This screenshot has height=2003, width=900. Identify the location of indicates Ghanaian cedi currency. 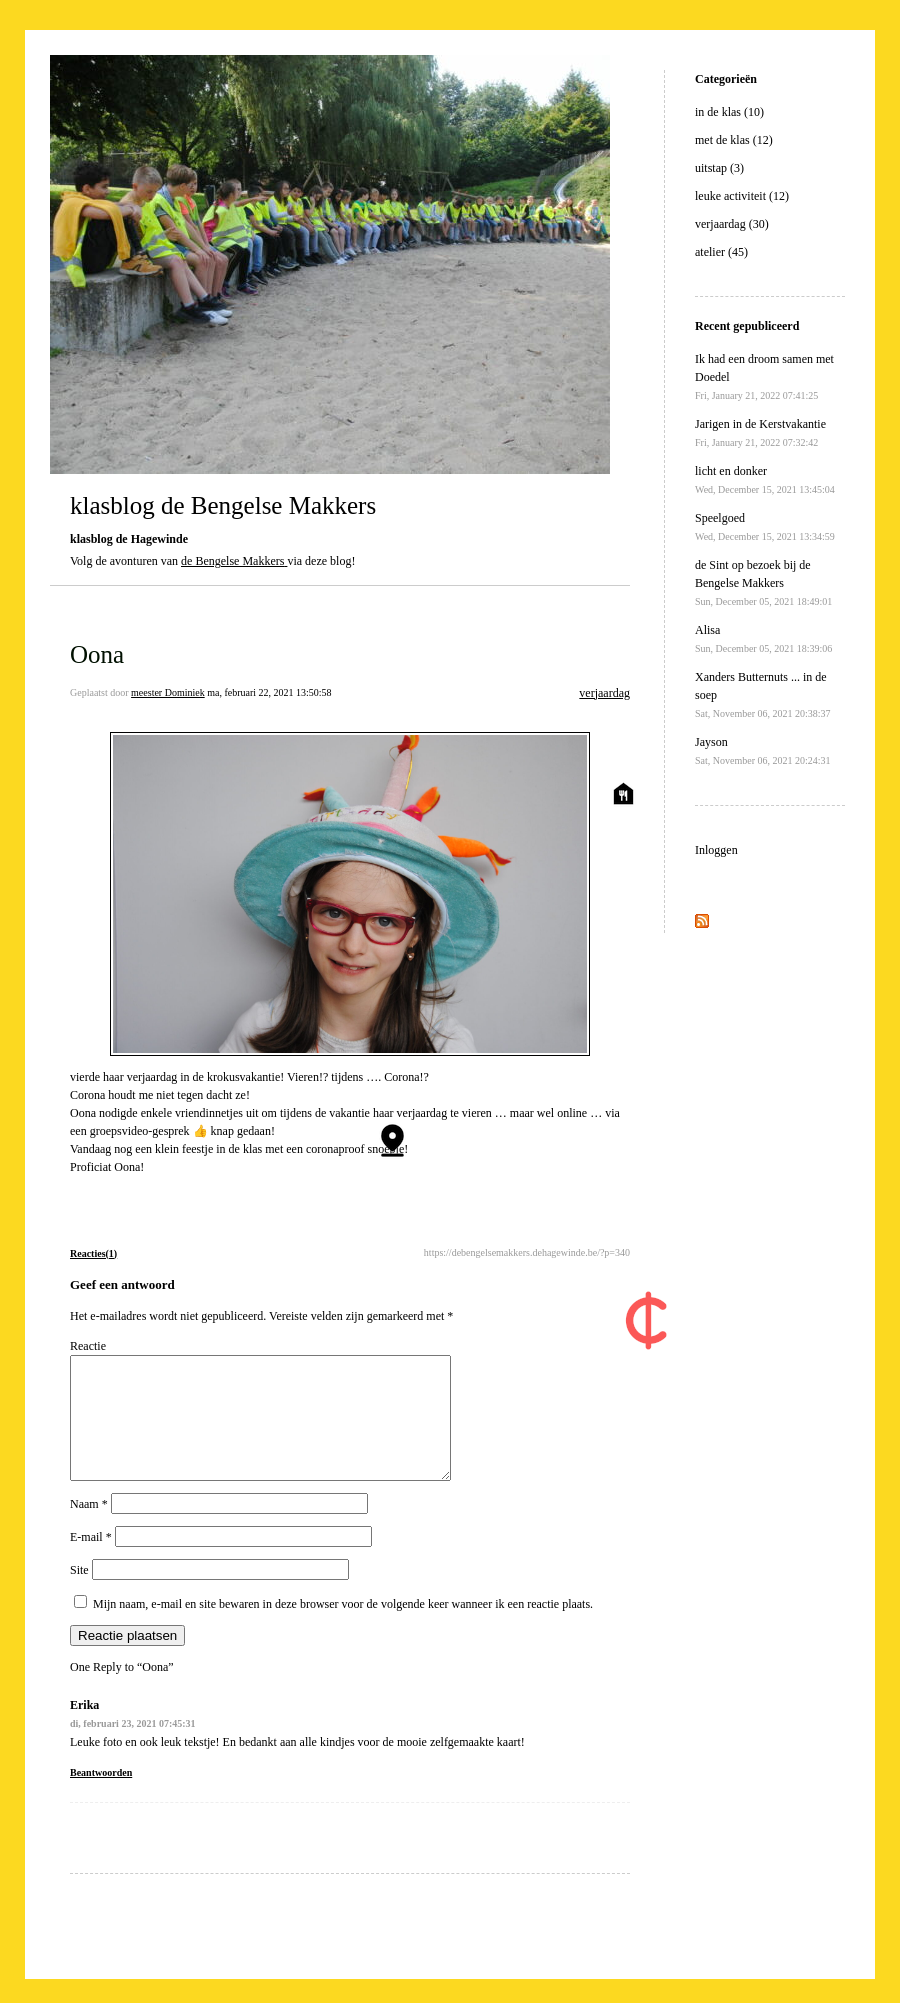
(646, 1320).